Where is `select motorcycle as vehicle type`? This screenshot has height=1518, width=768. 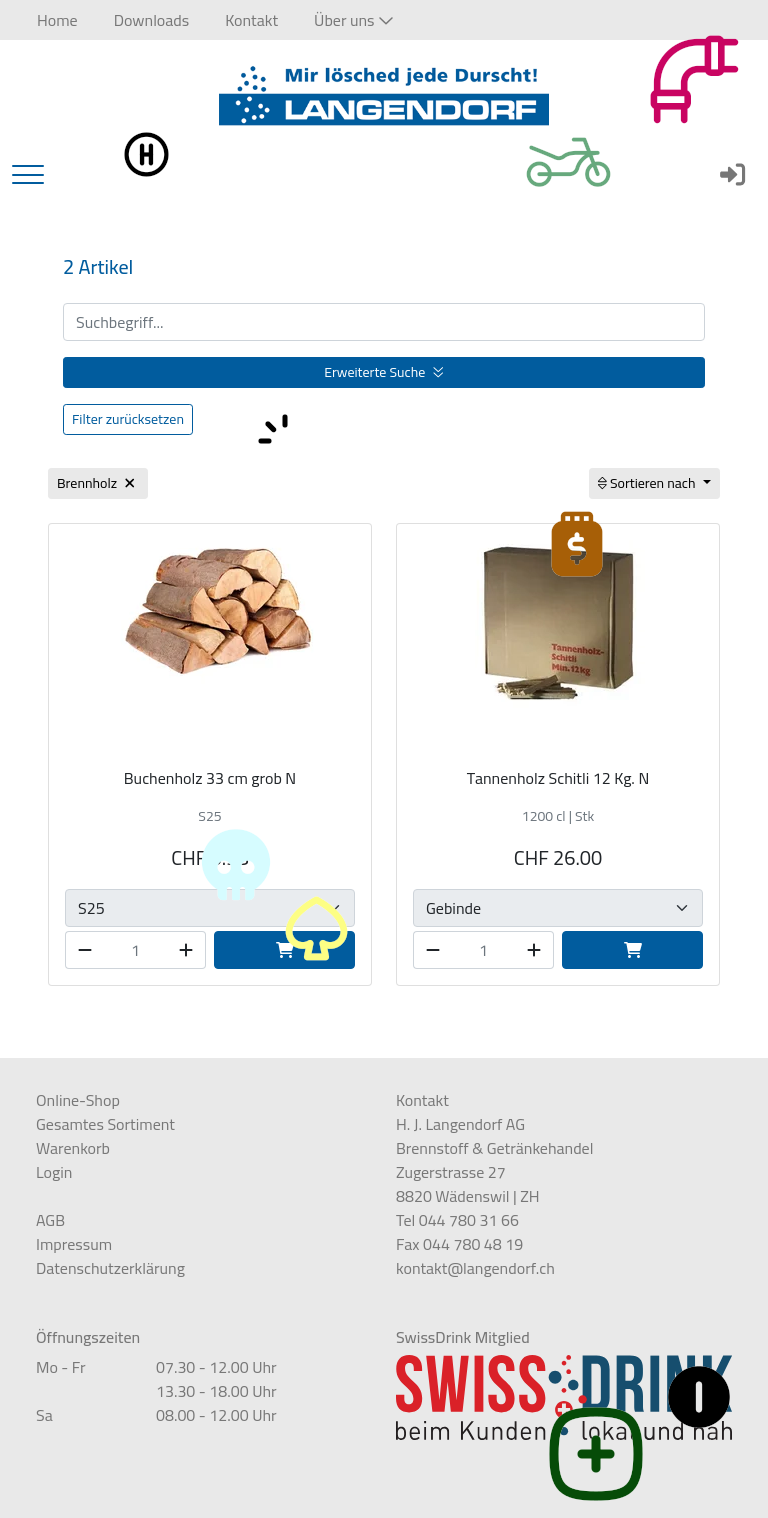 select motorcycle as vehicle type is located at coordinates (568, 163).